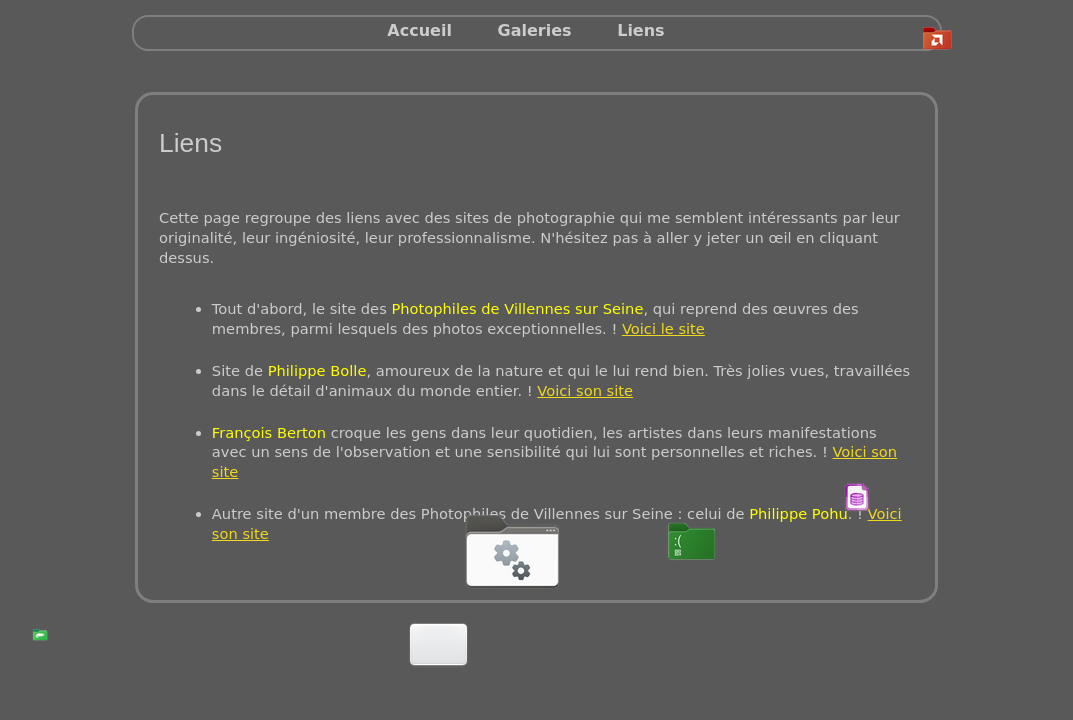 This screenshot has width=1073, height=720. Describe the element at coordinates (438, 644) in the screenshot. I see `magic trackpad connected via bluetooth` at that location.